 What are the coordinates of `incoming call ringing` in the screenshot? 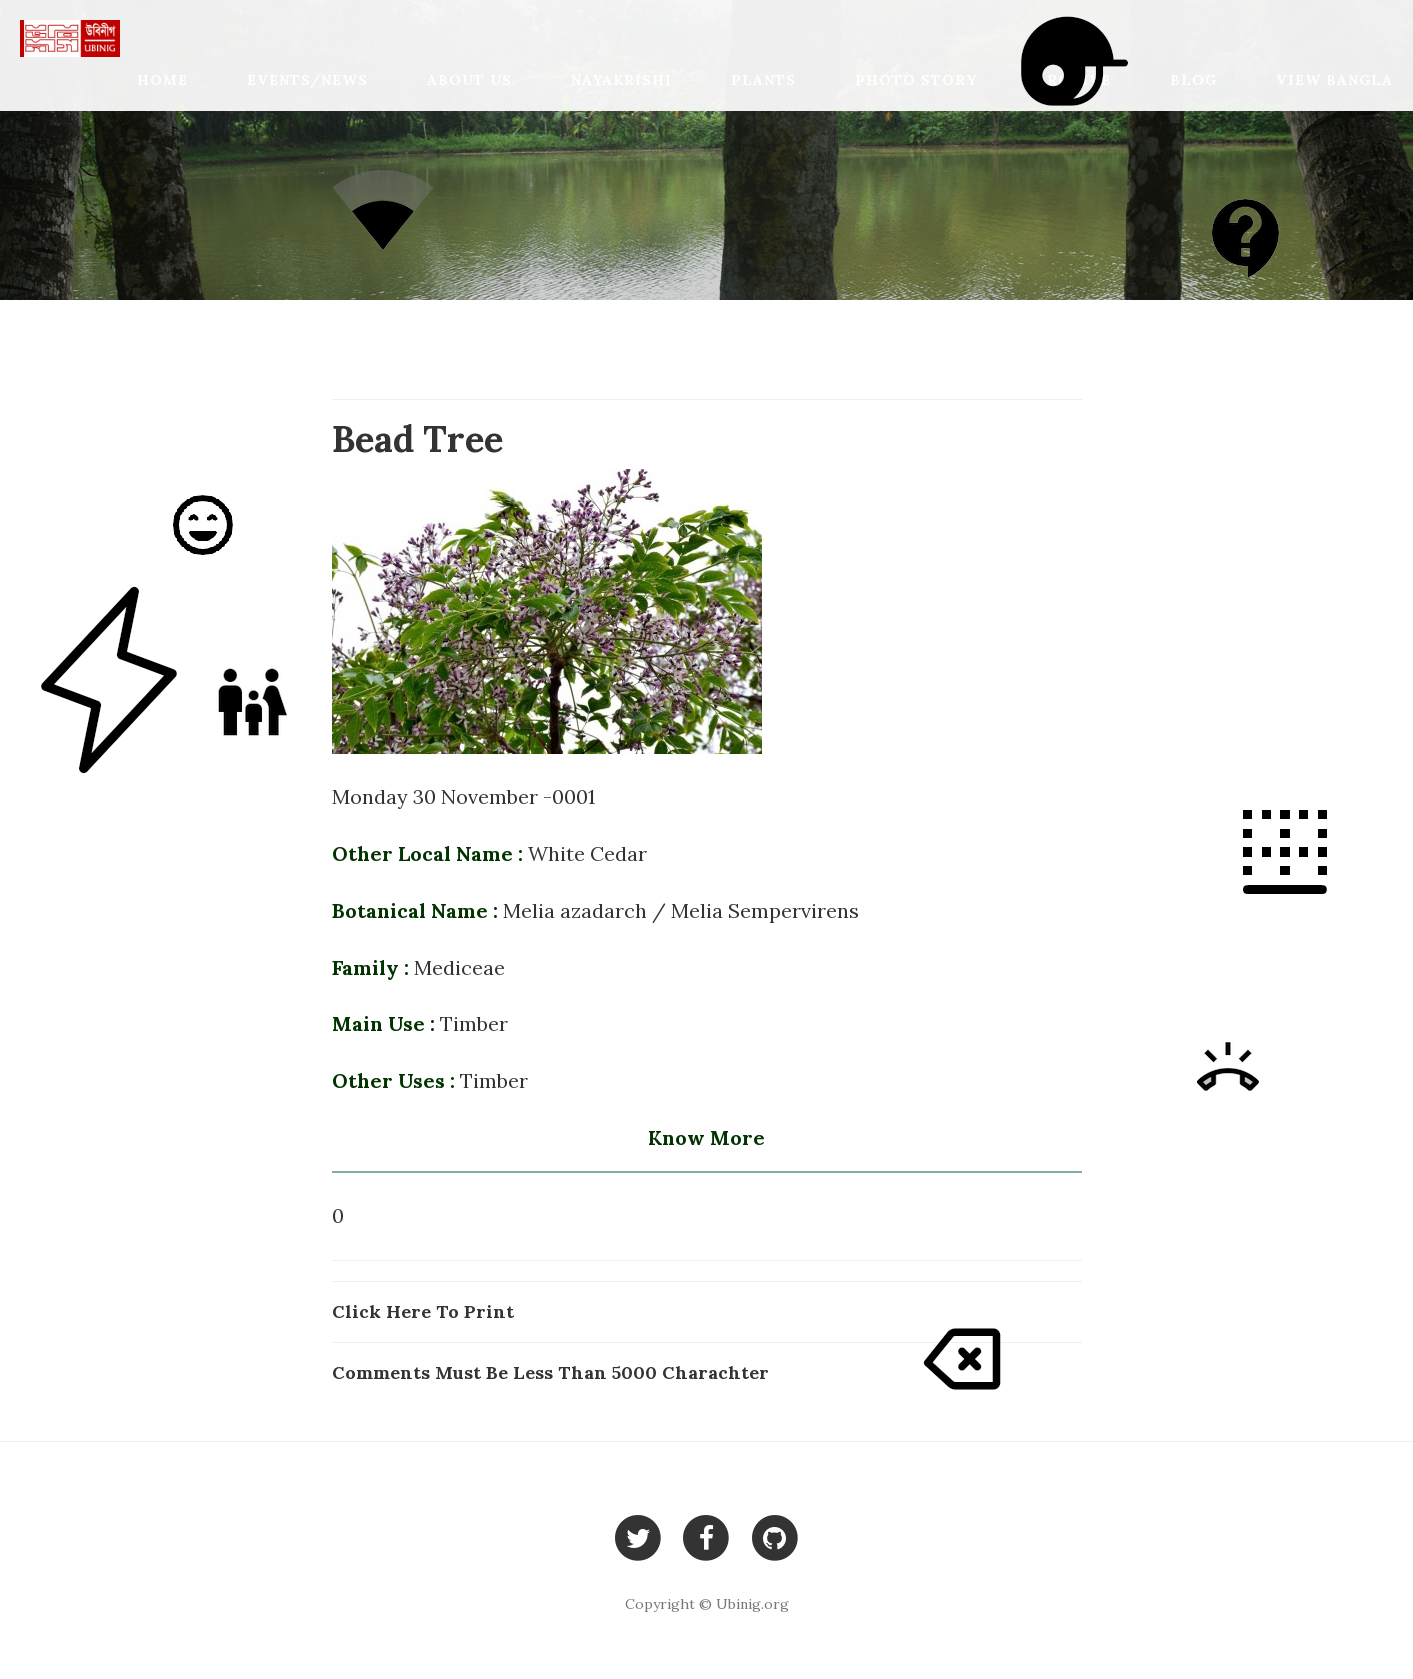 It's located at (1228, 1068).